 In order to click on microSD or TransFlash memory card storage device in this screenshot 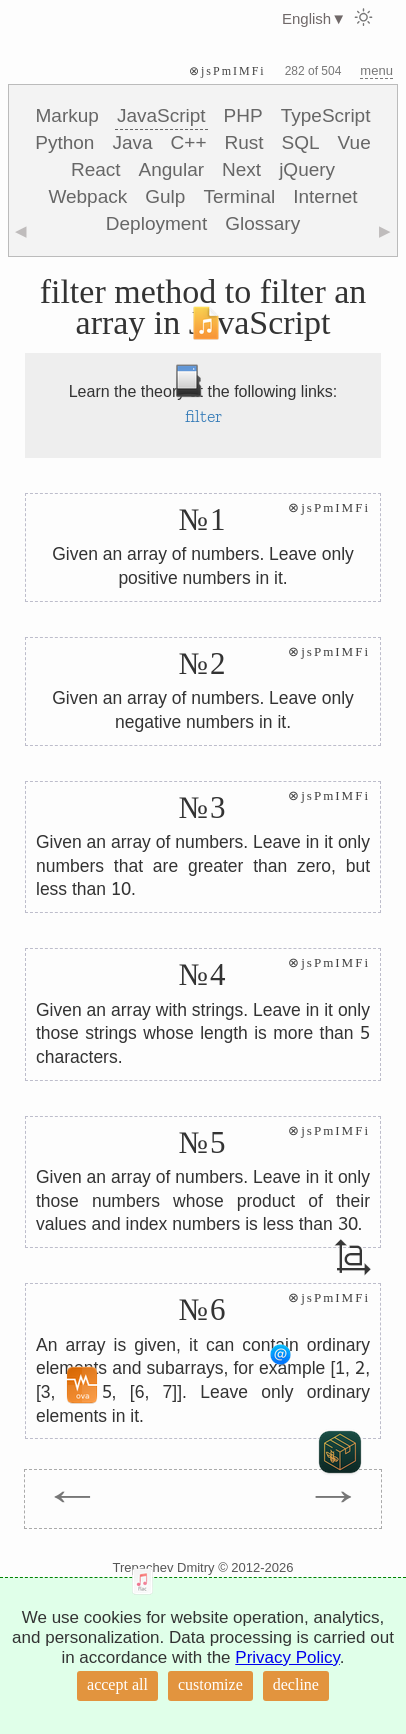, I will do `click(189, 381)`.